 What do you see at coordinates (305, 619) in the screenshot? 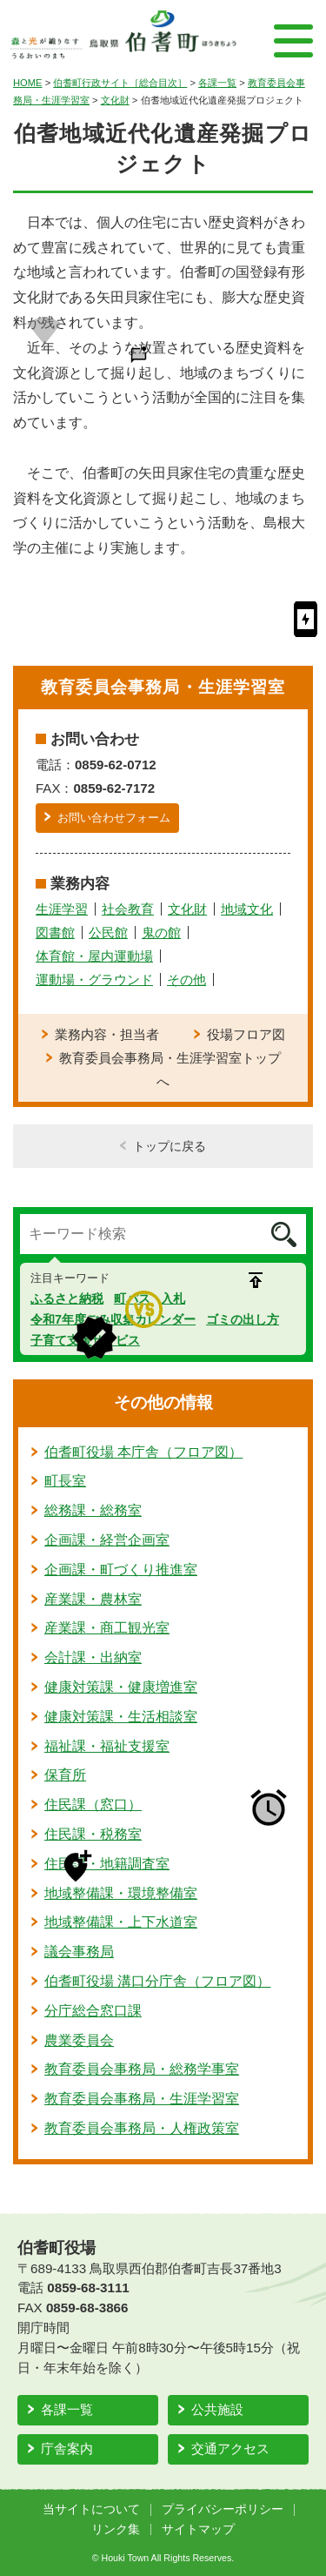
I see `find nearby charging stations` at bounding box center [305, 619].